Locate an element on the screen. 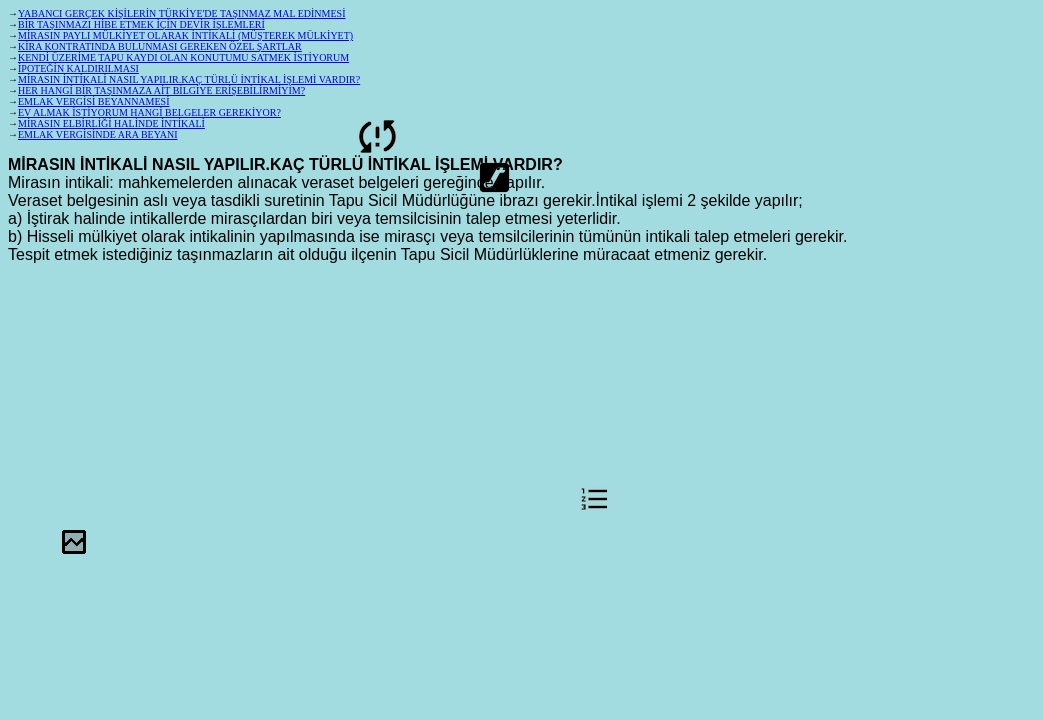 This screenshot has width=1043, height=720. create a numbered list is located at coordinates (595, 499).